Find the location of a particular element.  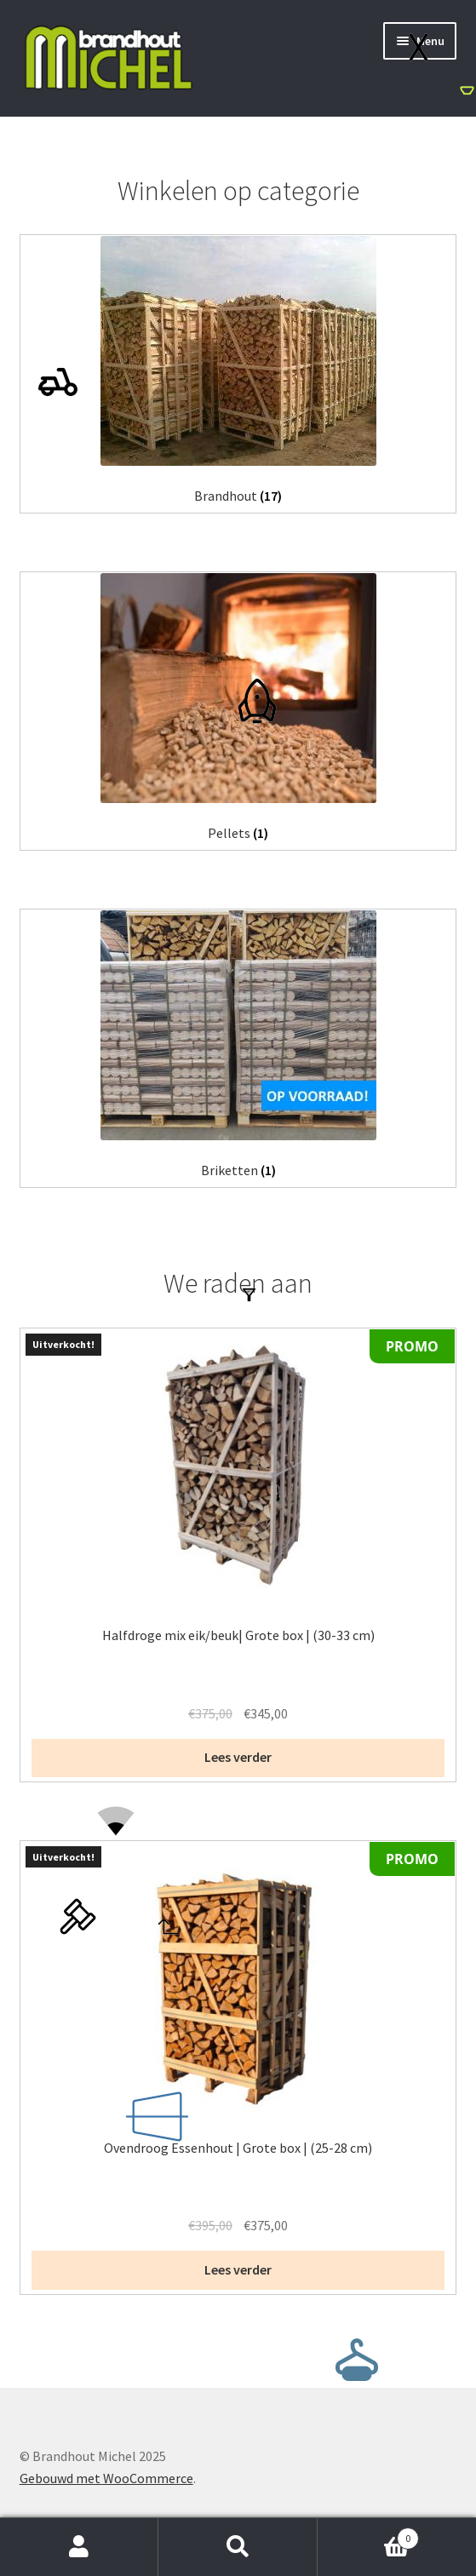

adjust perspective or viewing angle is located at coordinates (157, 2116).